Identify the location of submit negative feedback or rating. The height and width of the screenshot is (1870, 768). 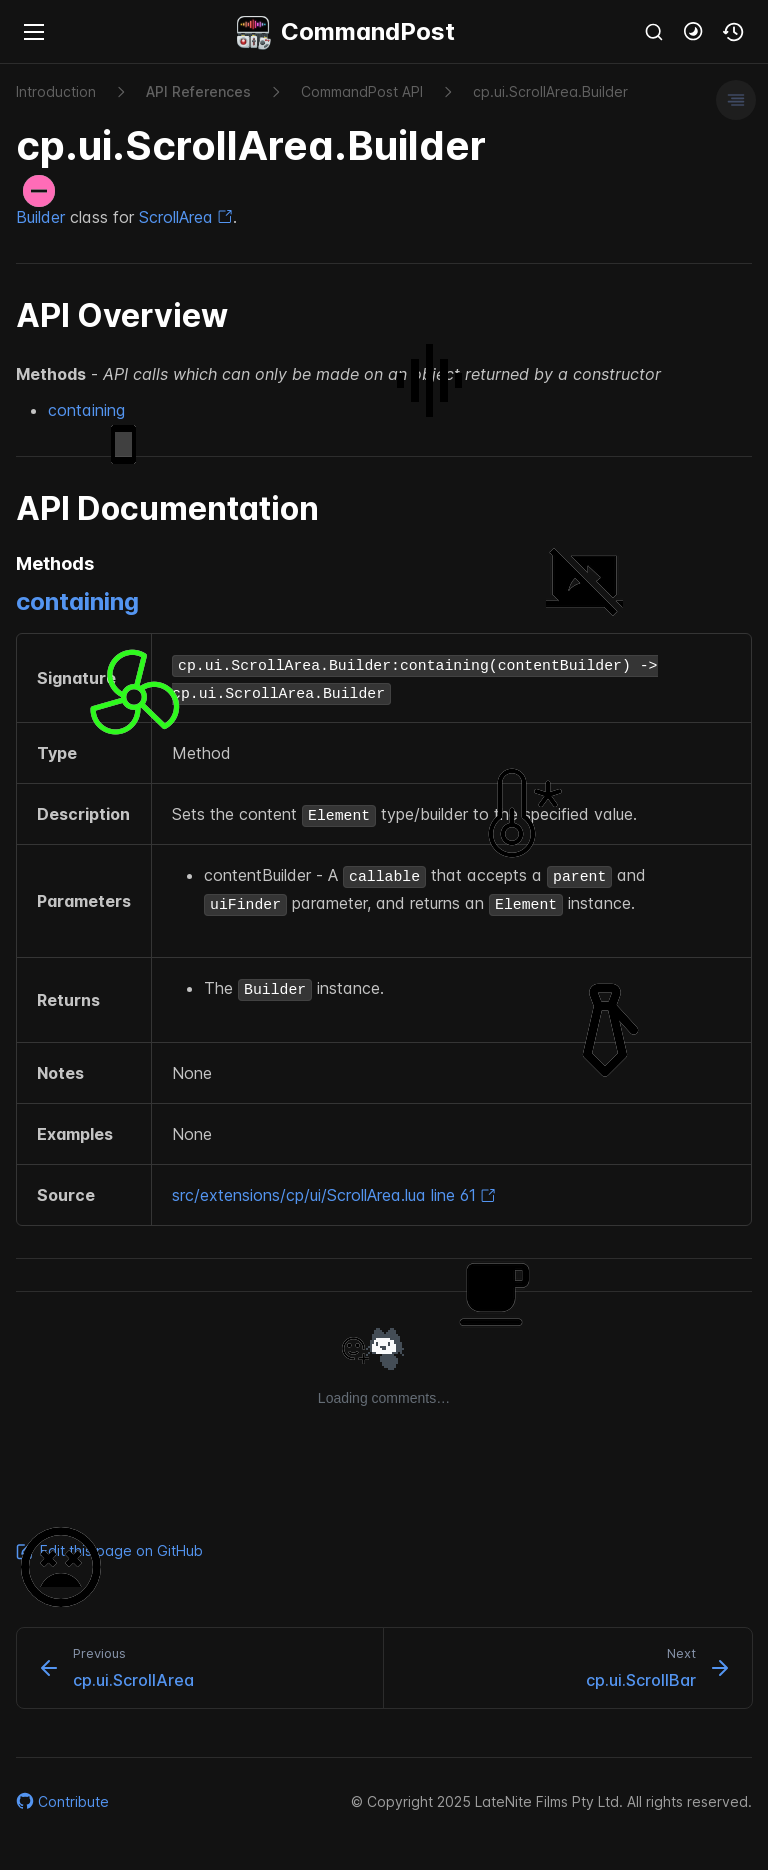
(61, 1567).